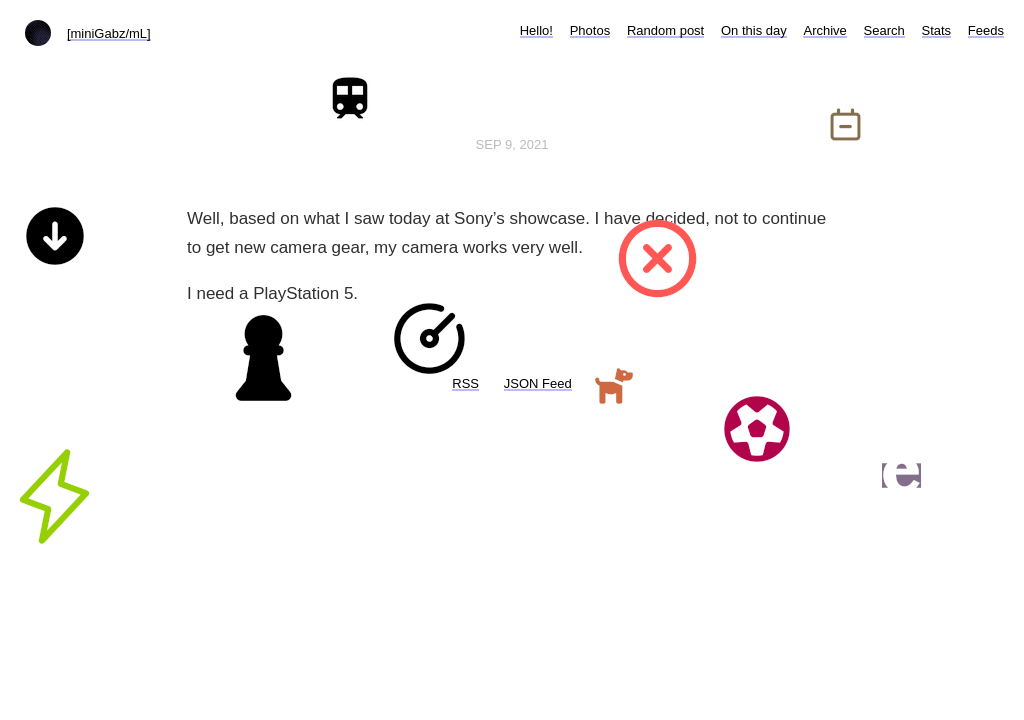 Image resolution: width=1024 pixels, height=720 pixels. I want to click on access sports or football-related content, so click(757, 429).